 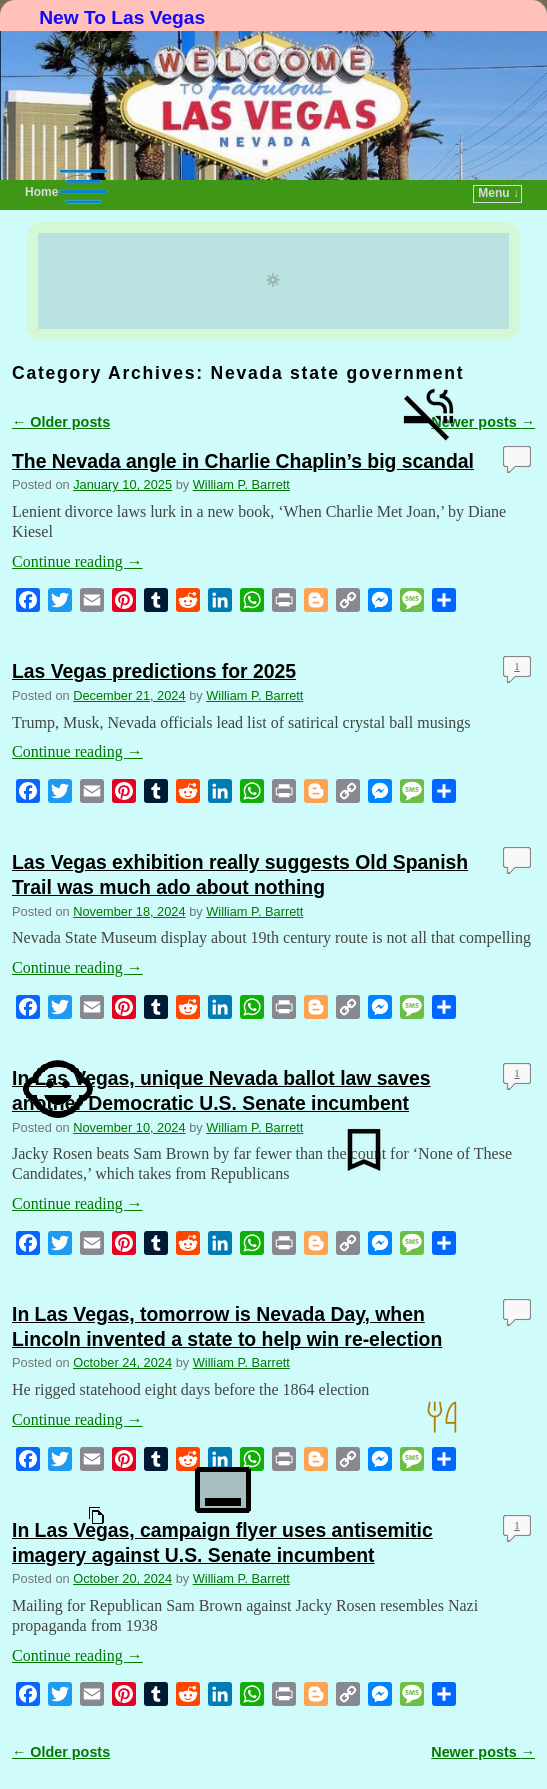 I want to click on save this item for later, so click(x=364, y=1150).